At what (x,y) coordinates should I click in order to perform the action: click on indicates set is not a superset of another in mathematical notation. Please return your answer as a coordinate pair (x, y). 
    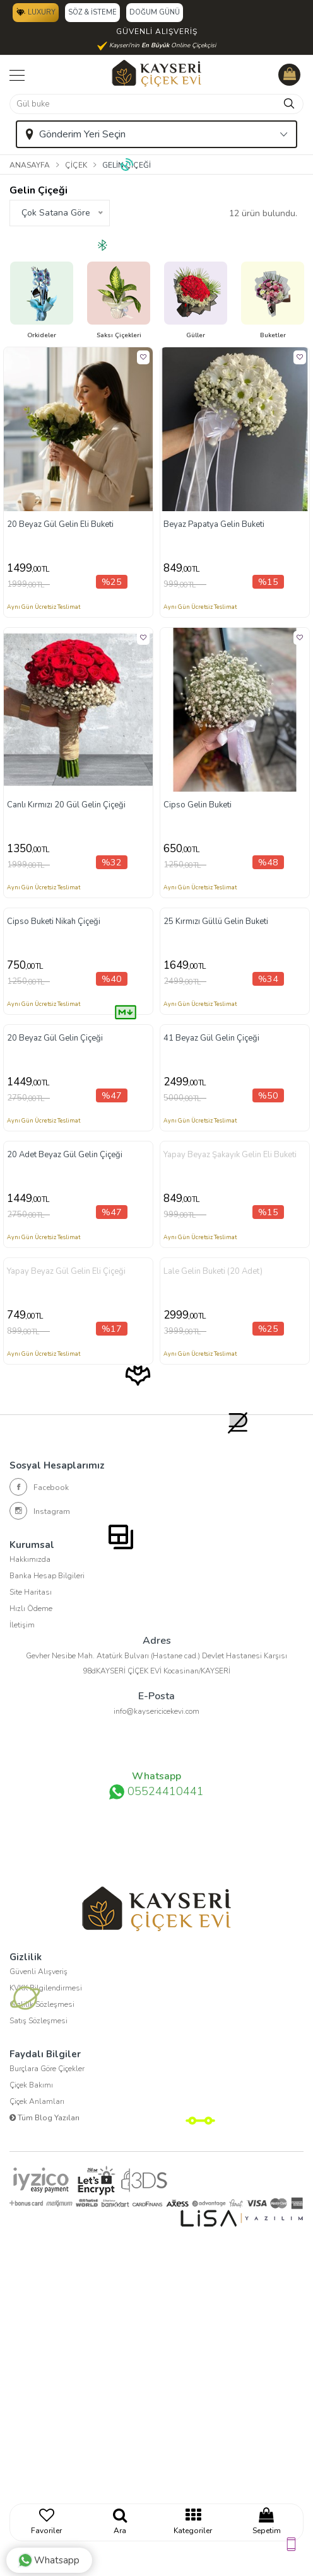
    Looking at the image, I should click on (237, 1423).